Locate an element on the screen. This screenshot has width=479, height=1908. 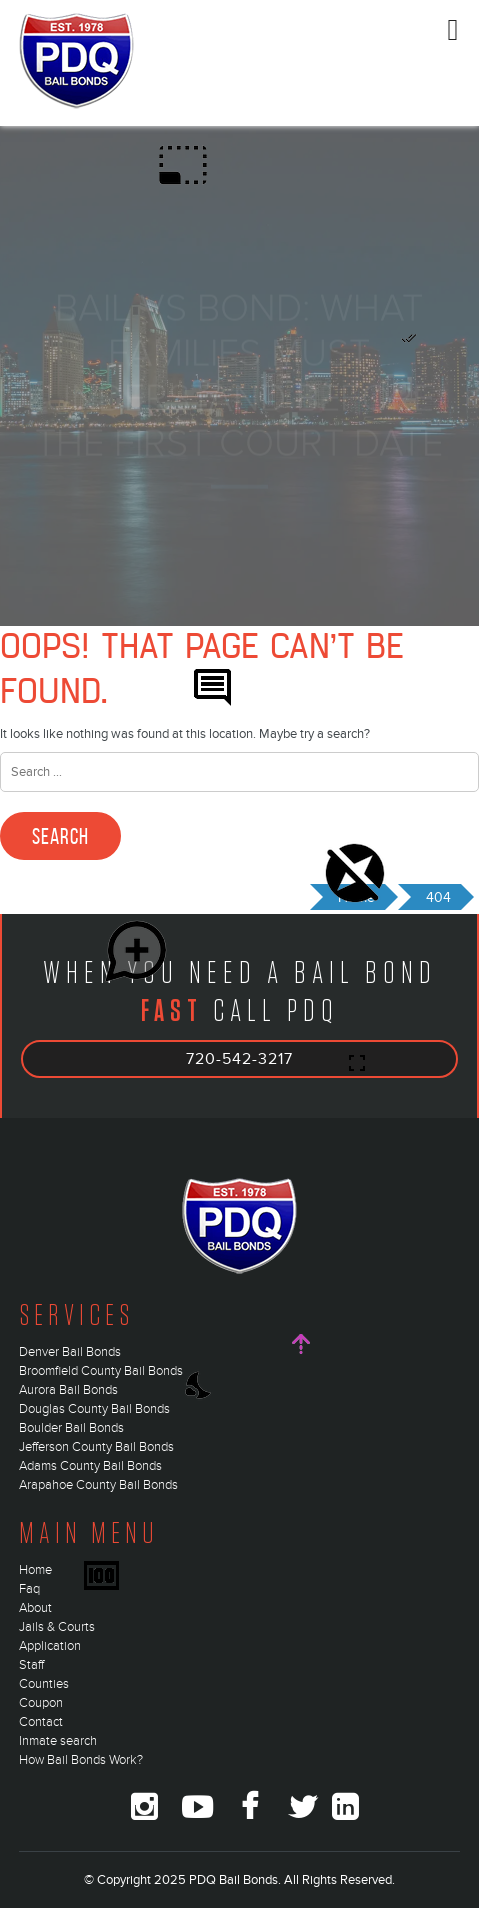
message sent and read confirmation is located at coordinates (409, 338).